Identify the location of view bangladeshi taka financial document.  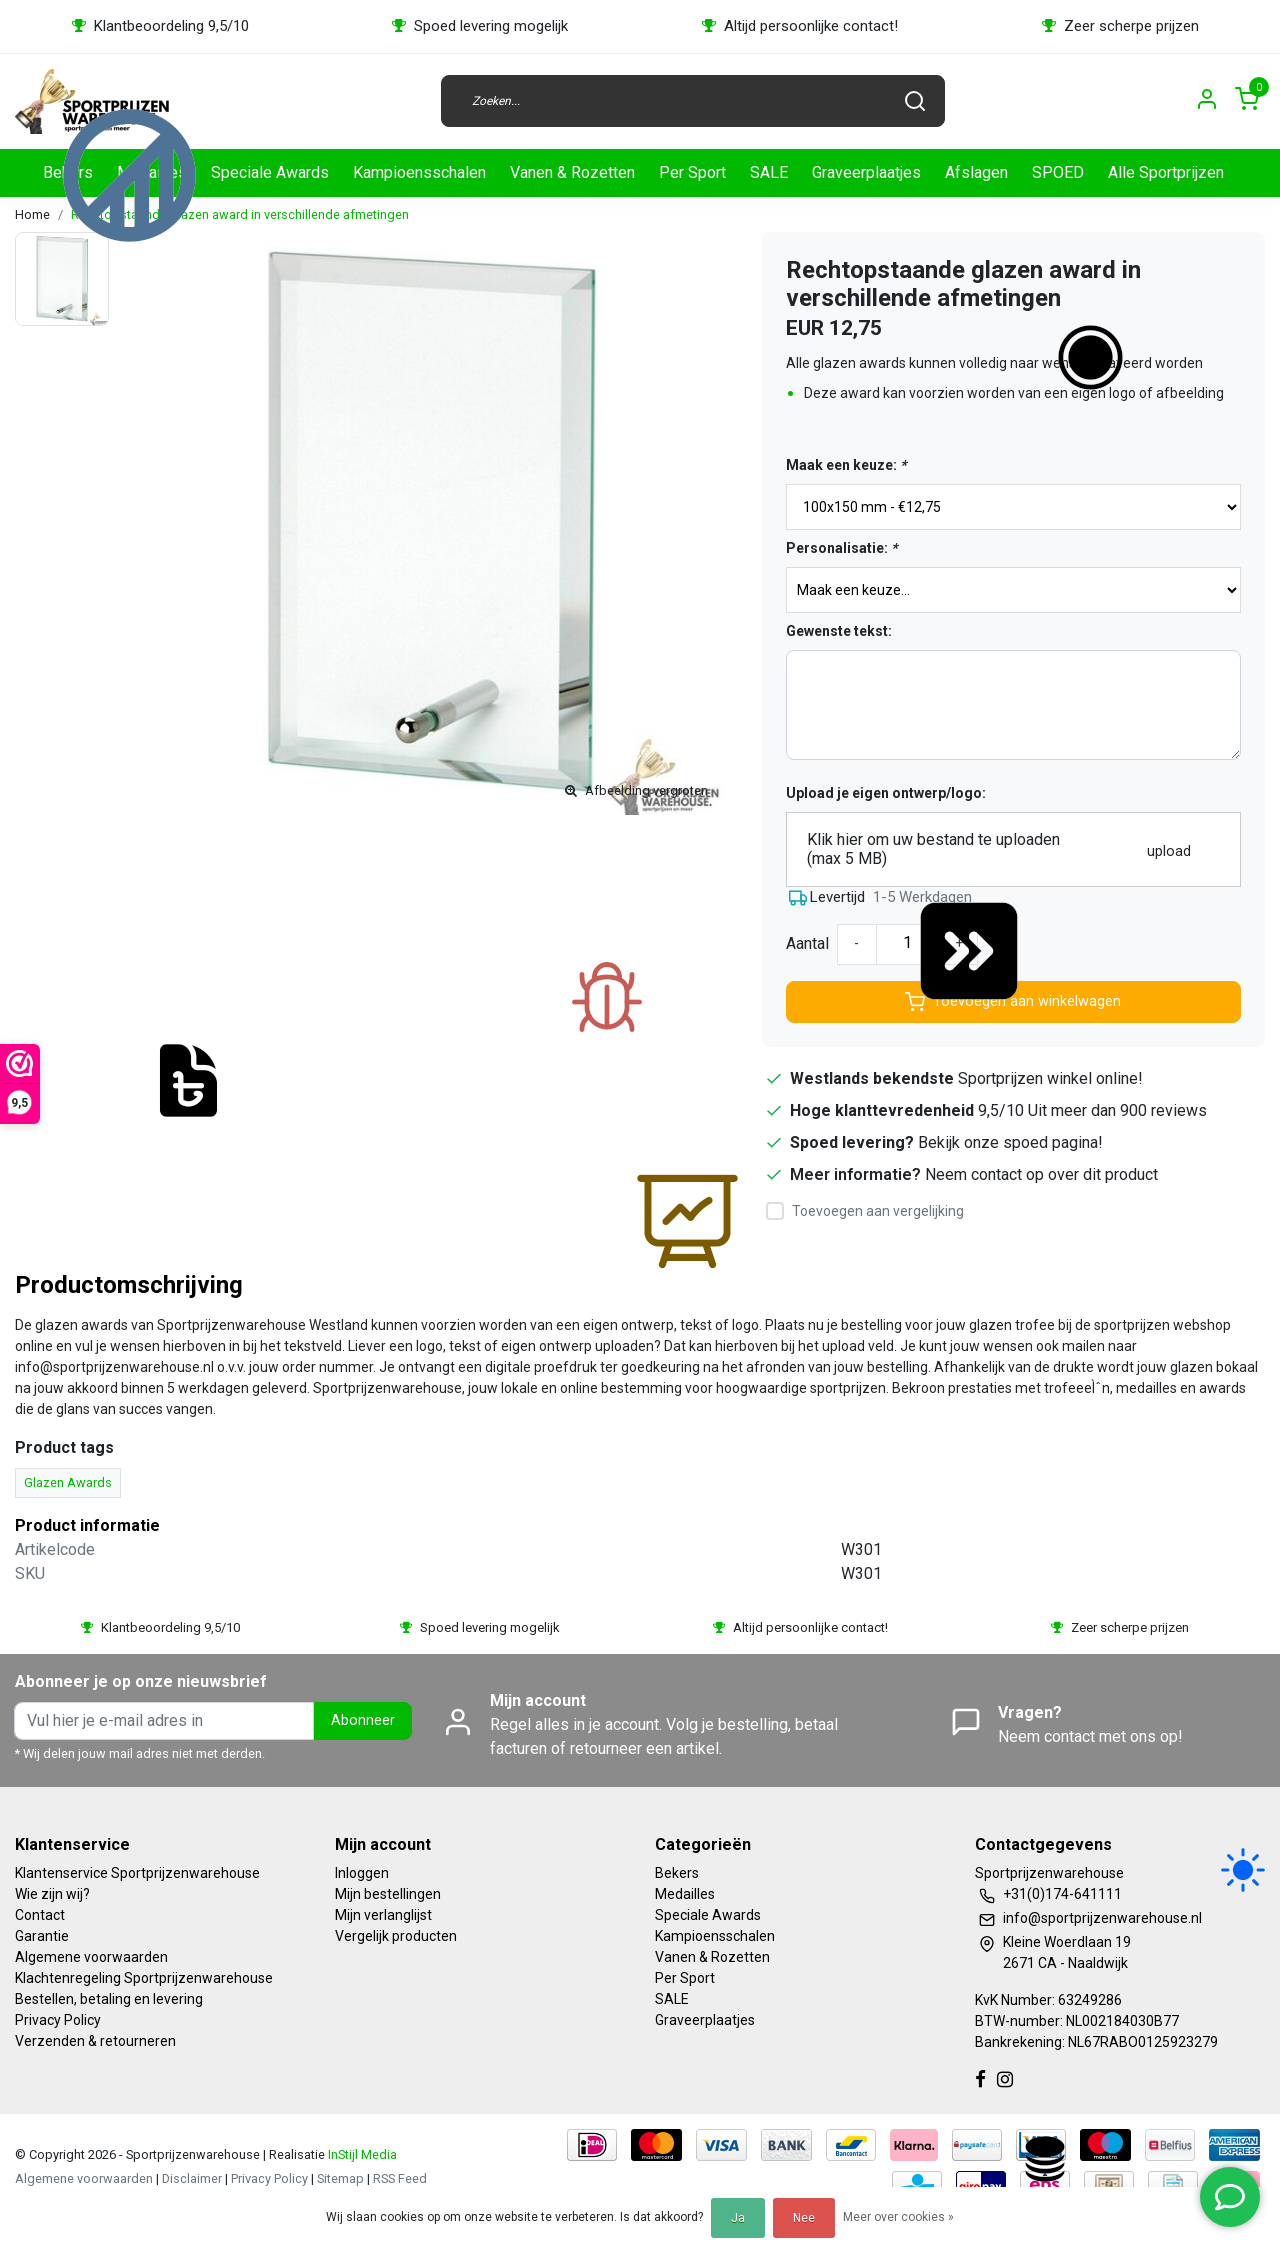
(188, 1080).